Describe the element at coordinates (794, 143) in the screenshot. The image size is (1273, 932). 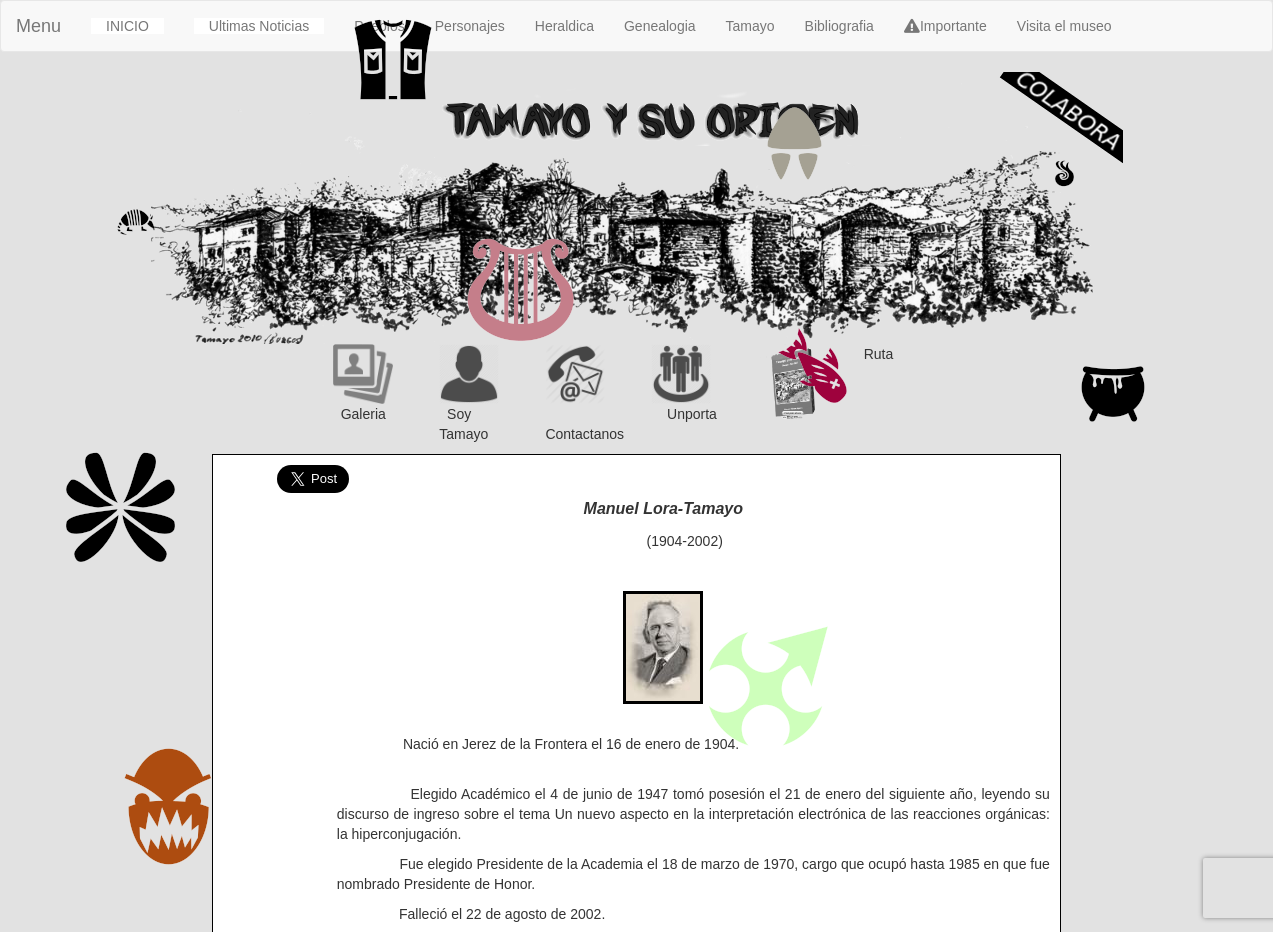
I see `activate jetpack or boost ability` at that location.